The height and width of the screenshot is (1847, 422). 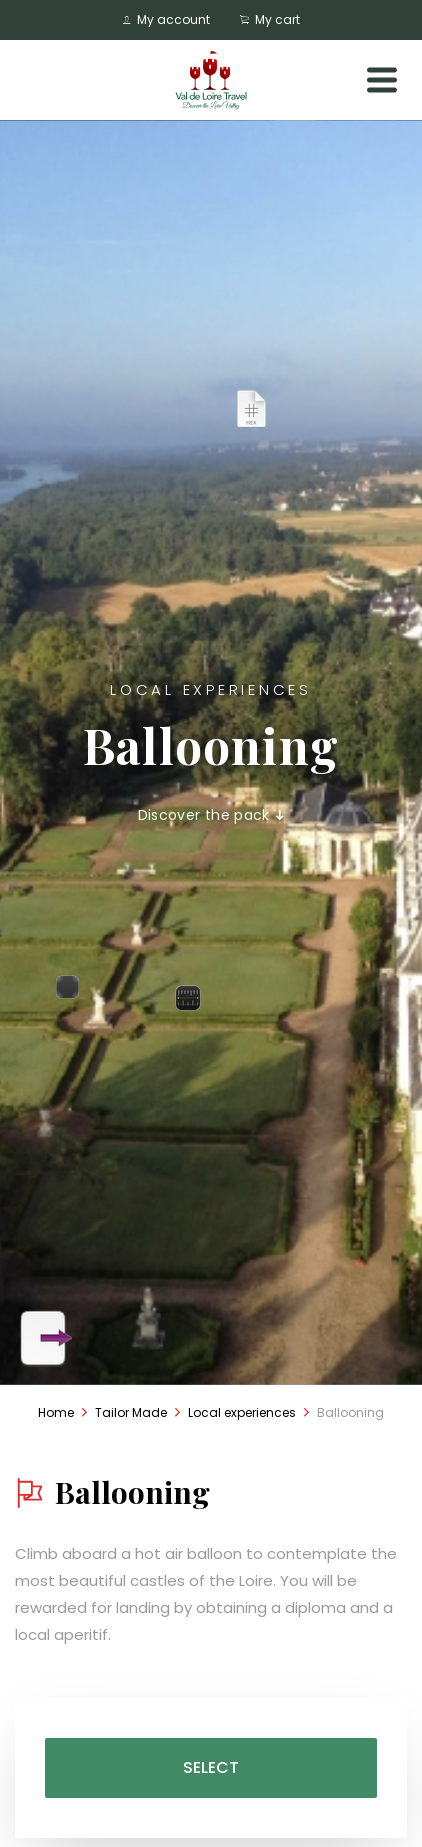 I want to click on configure screen edge gestures and hot corners, so click(x=67, y=987).